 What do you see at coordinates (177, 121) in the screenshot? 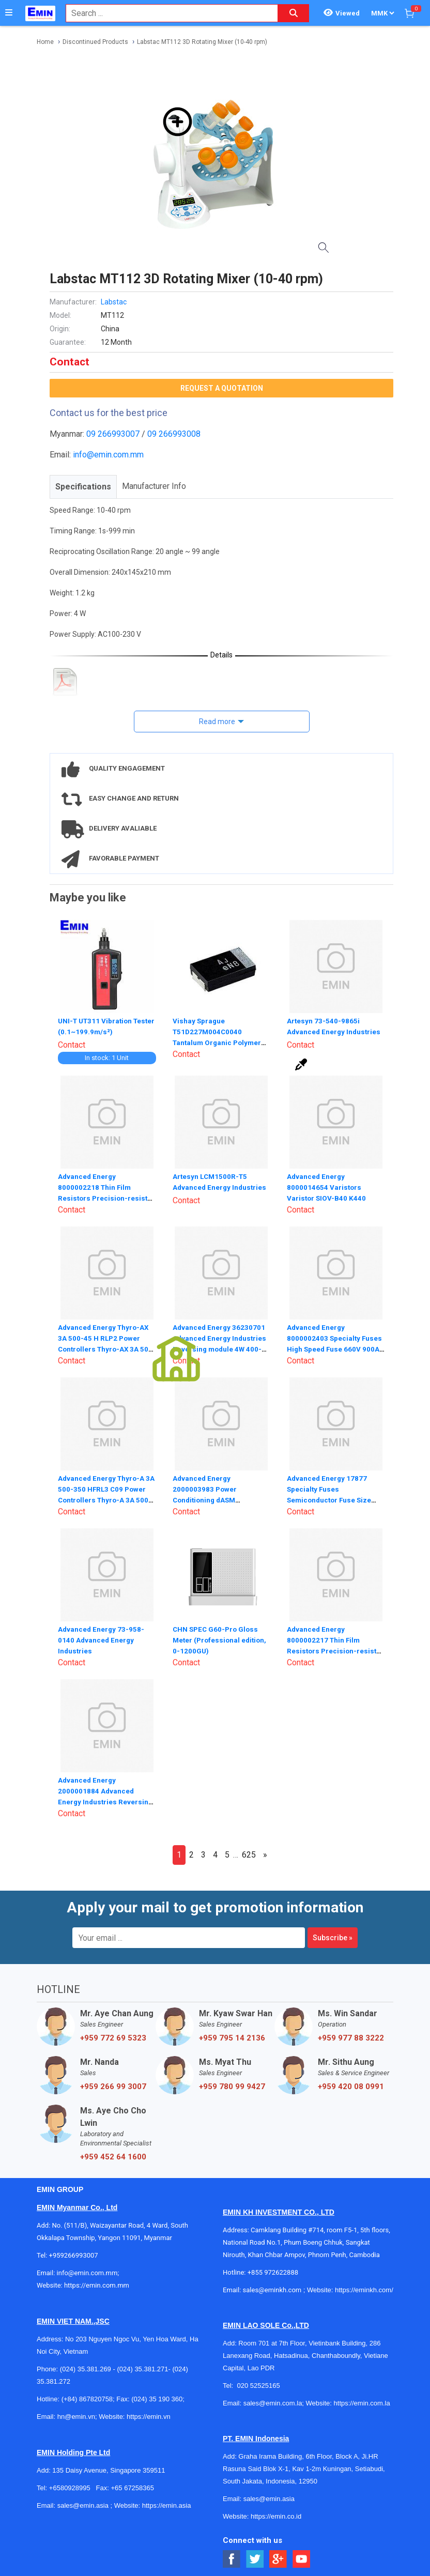
I see `add a new item` at bounding box center [177, 121].